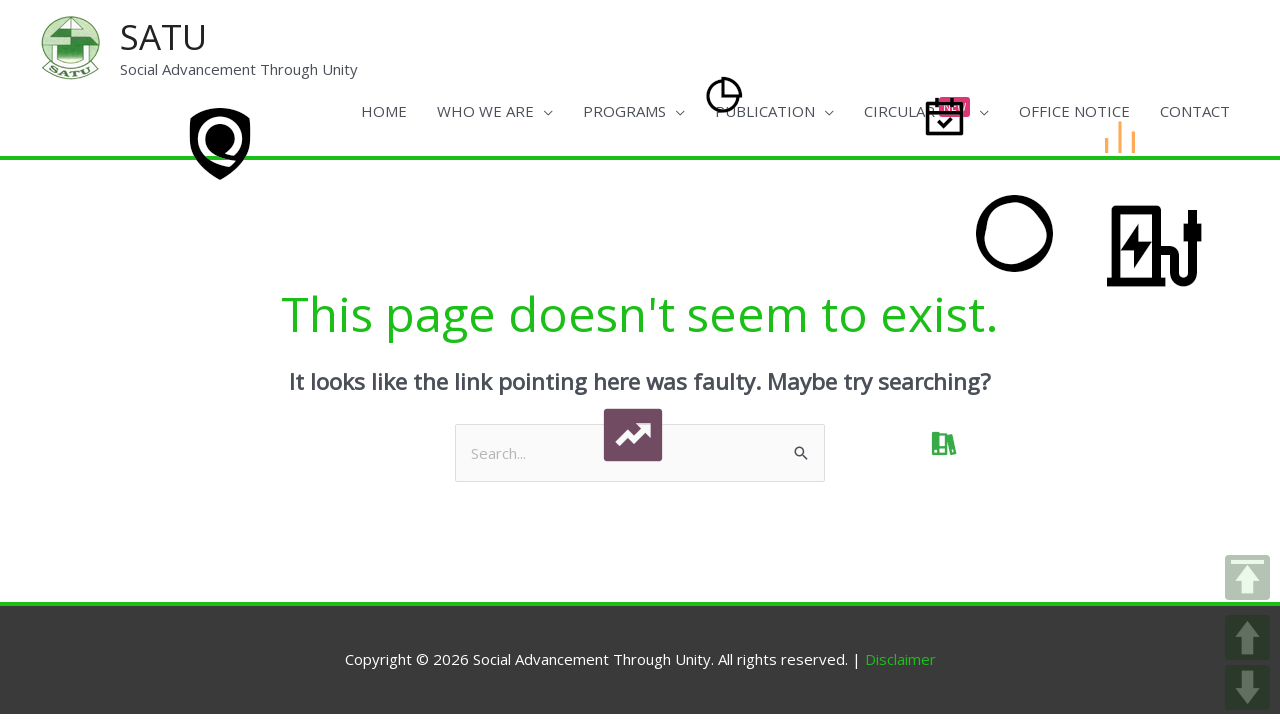  What do you see at coordinates (1120, 138) in the screenshot?
I see `view analytics and statistics` at bounding box center [1120, 138].